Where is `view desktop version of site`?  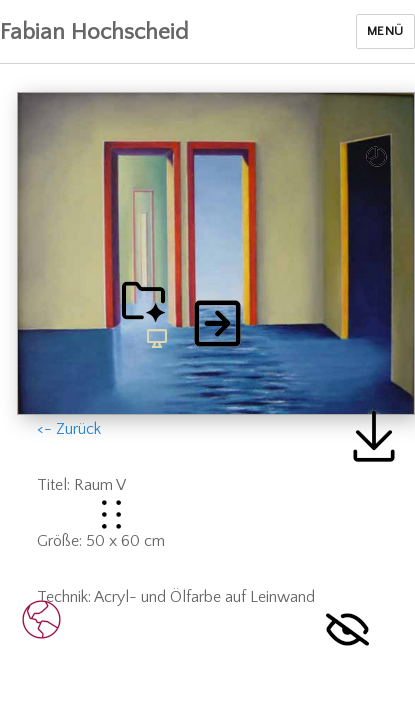 view desktop version of site is located at coordinates (157, 338).